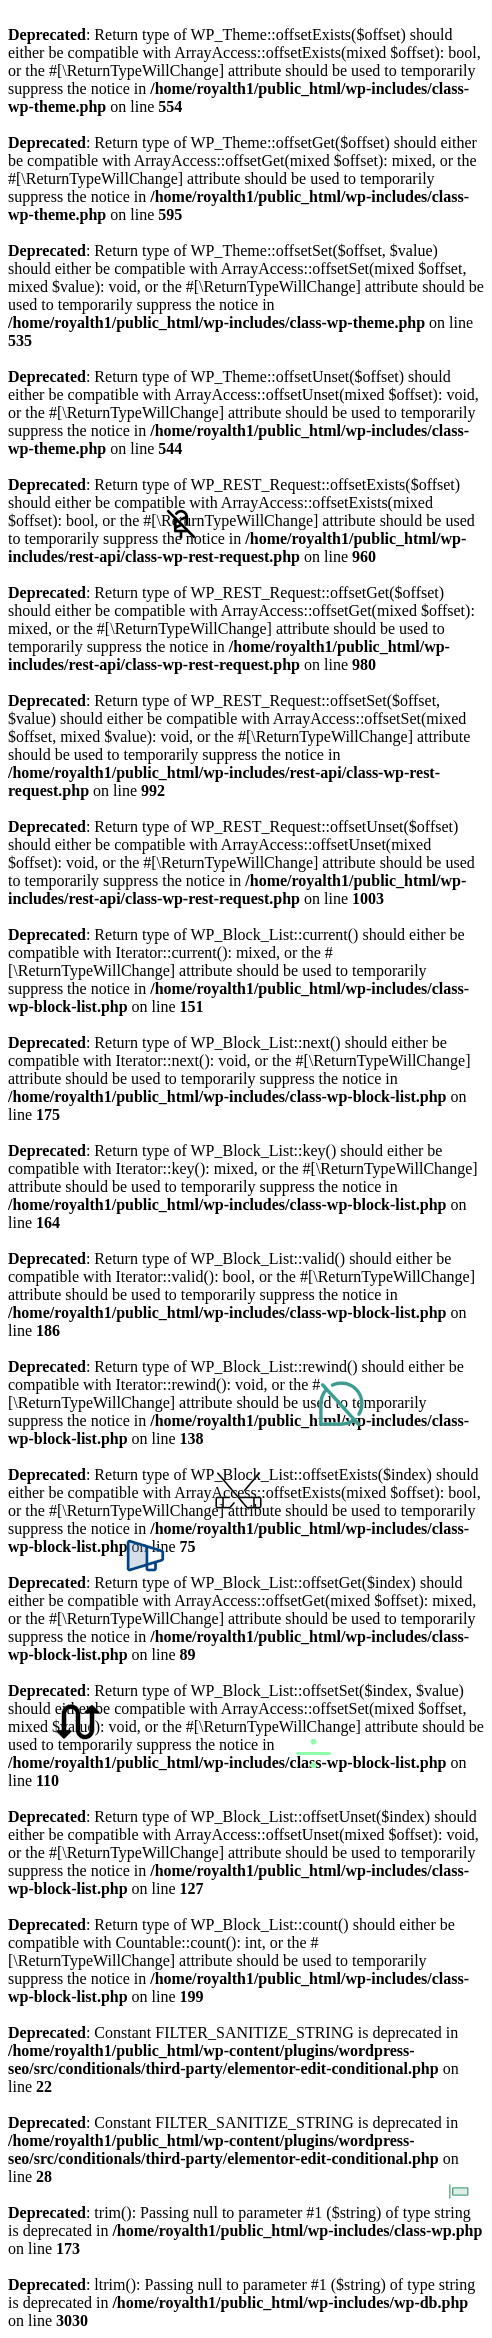 This screenshot has width=492, height=2338. I want to click on ice cream unavailable or sold out, so click(181, 524).